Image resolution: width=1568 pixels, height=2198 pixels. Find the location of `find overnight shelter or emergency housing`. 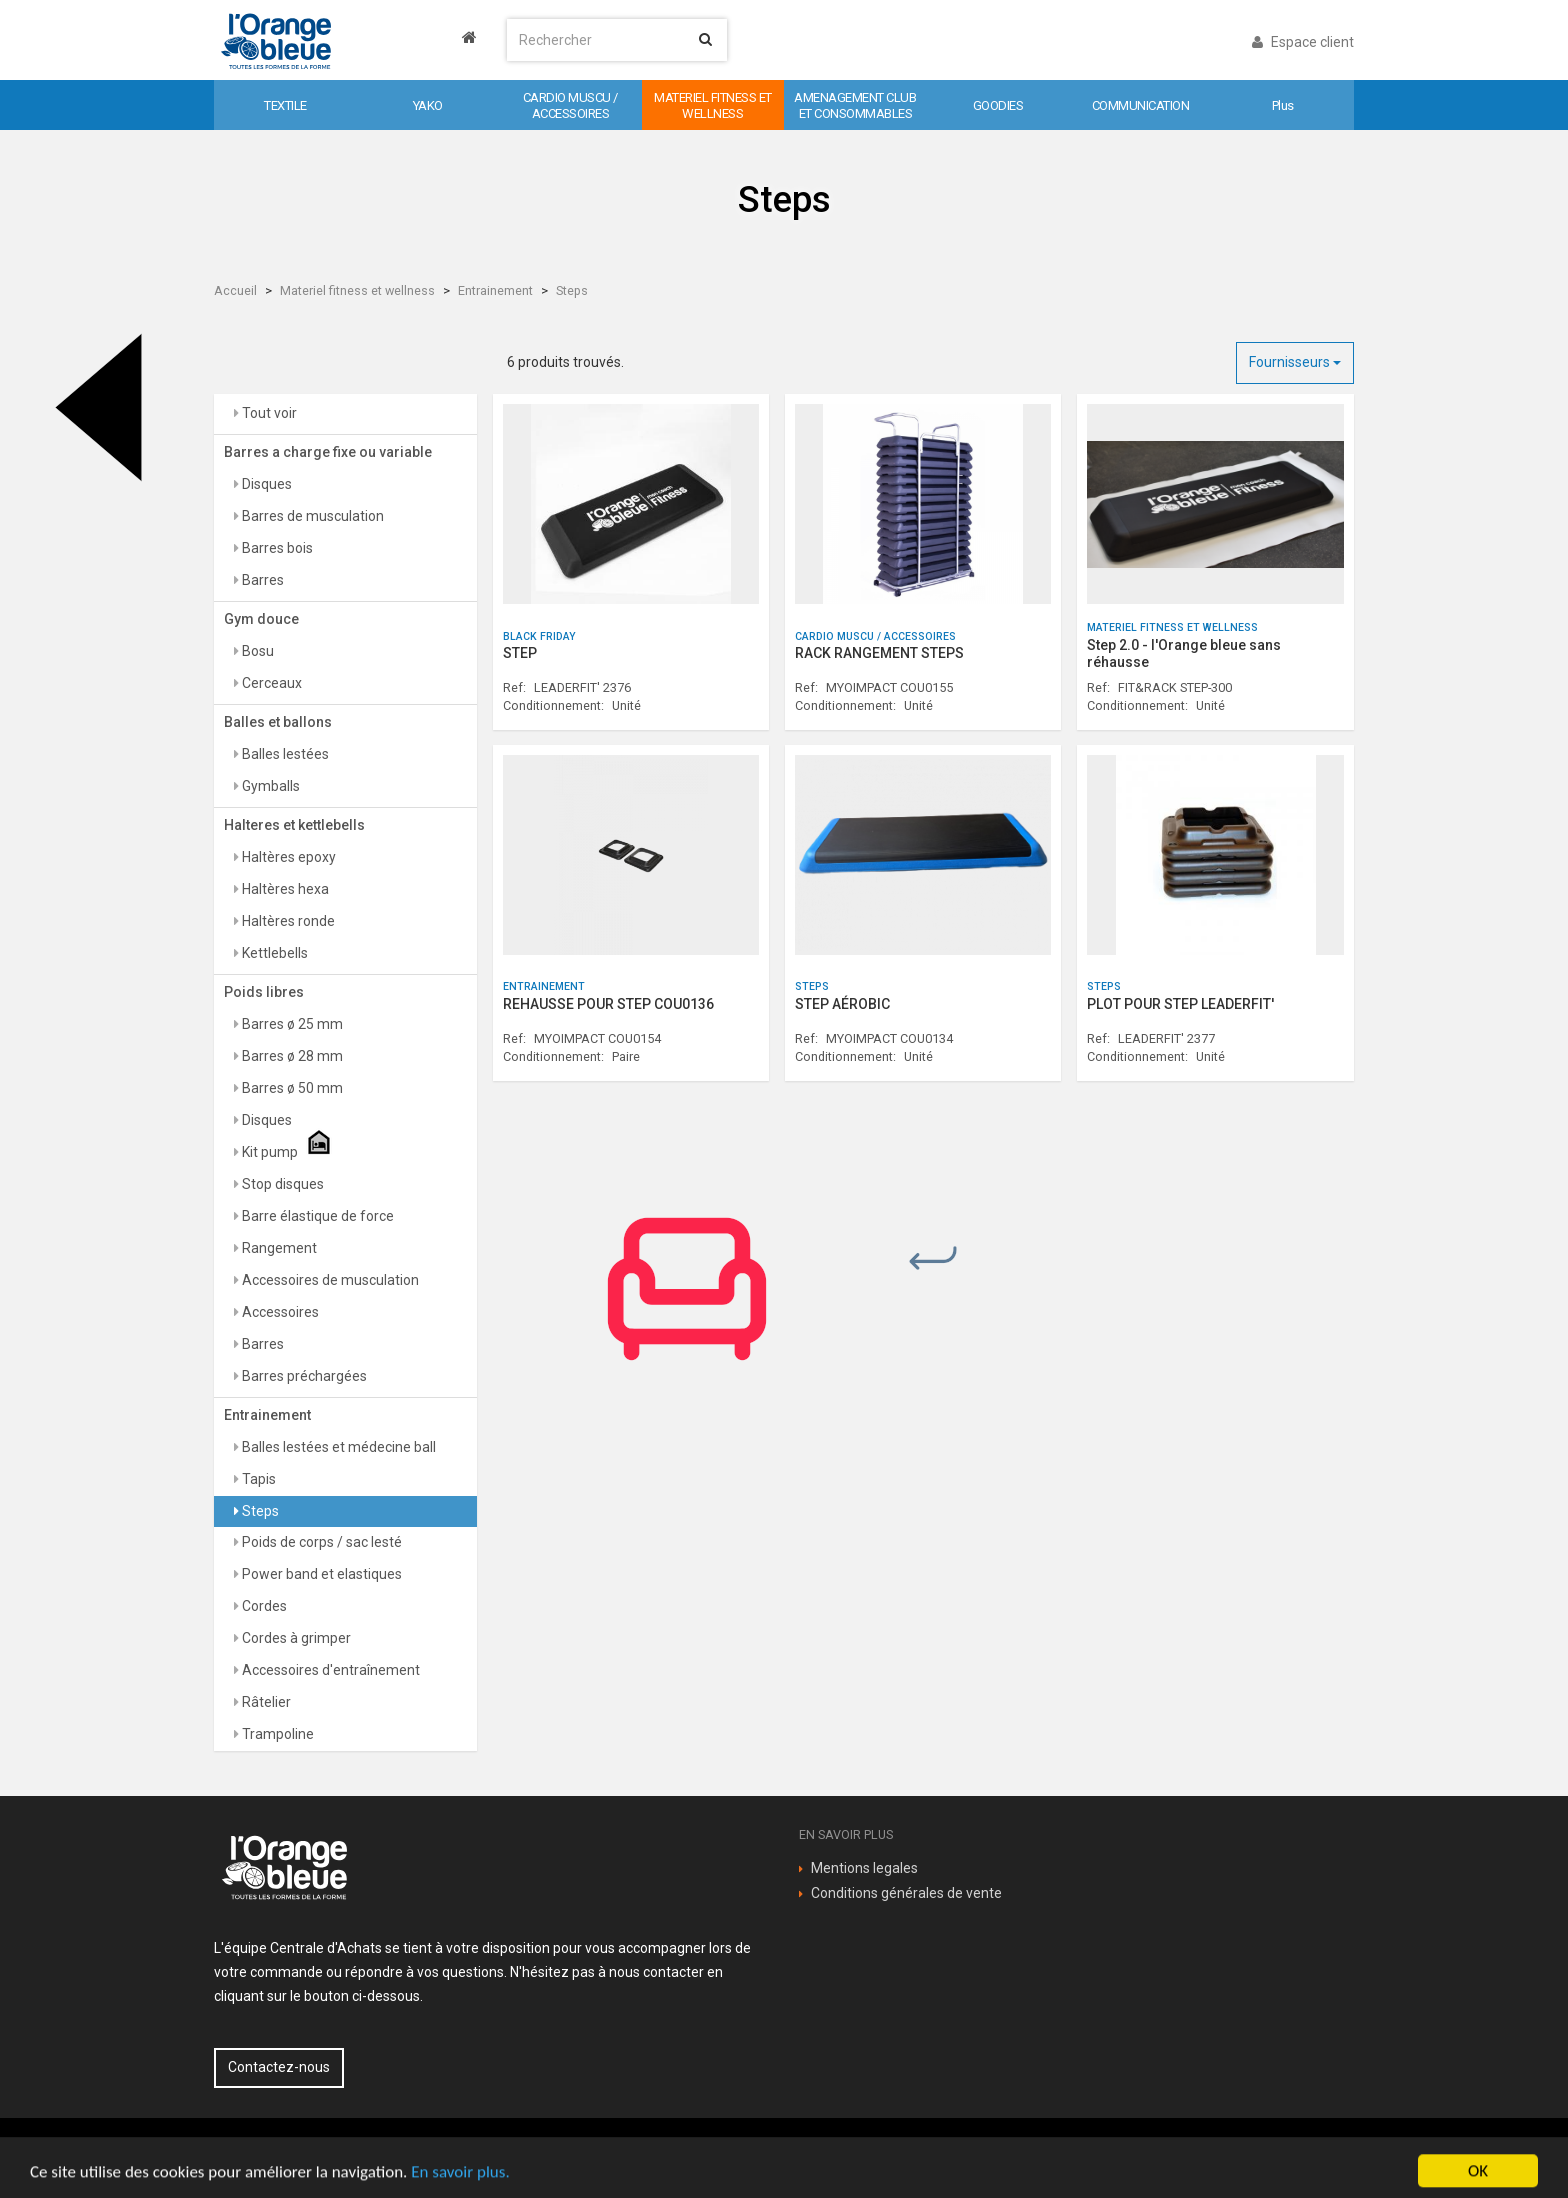

find overnight shelter or emergency housing is located at coordinates (319, 1142).